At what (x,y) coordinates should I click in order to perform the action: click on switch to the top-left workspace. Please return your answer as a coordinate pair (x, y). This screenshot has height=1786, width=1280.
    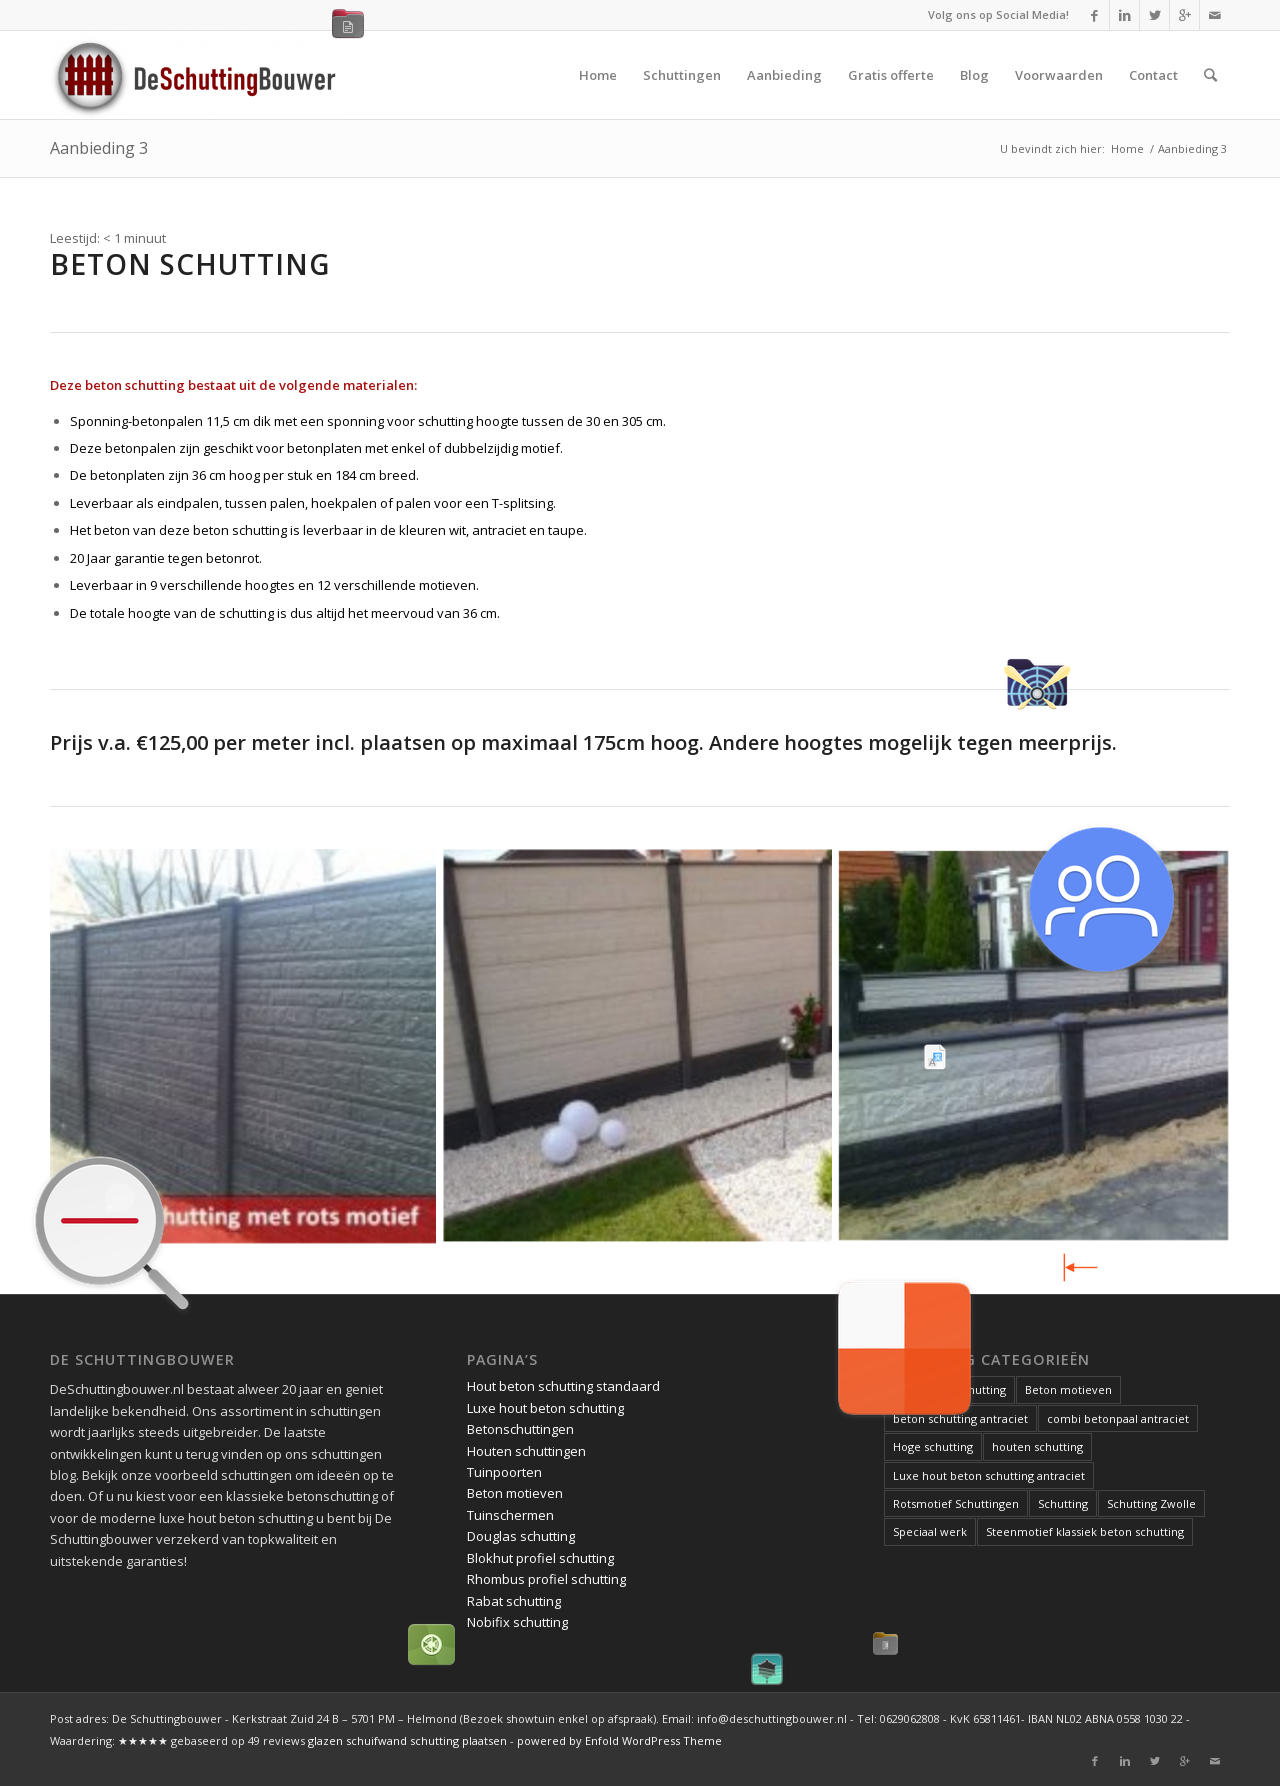
    Looking at the image, I should click on (904, 1348).